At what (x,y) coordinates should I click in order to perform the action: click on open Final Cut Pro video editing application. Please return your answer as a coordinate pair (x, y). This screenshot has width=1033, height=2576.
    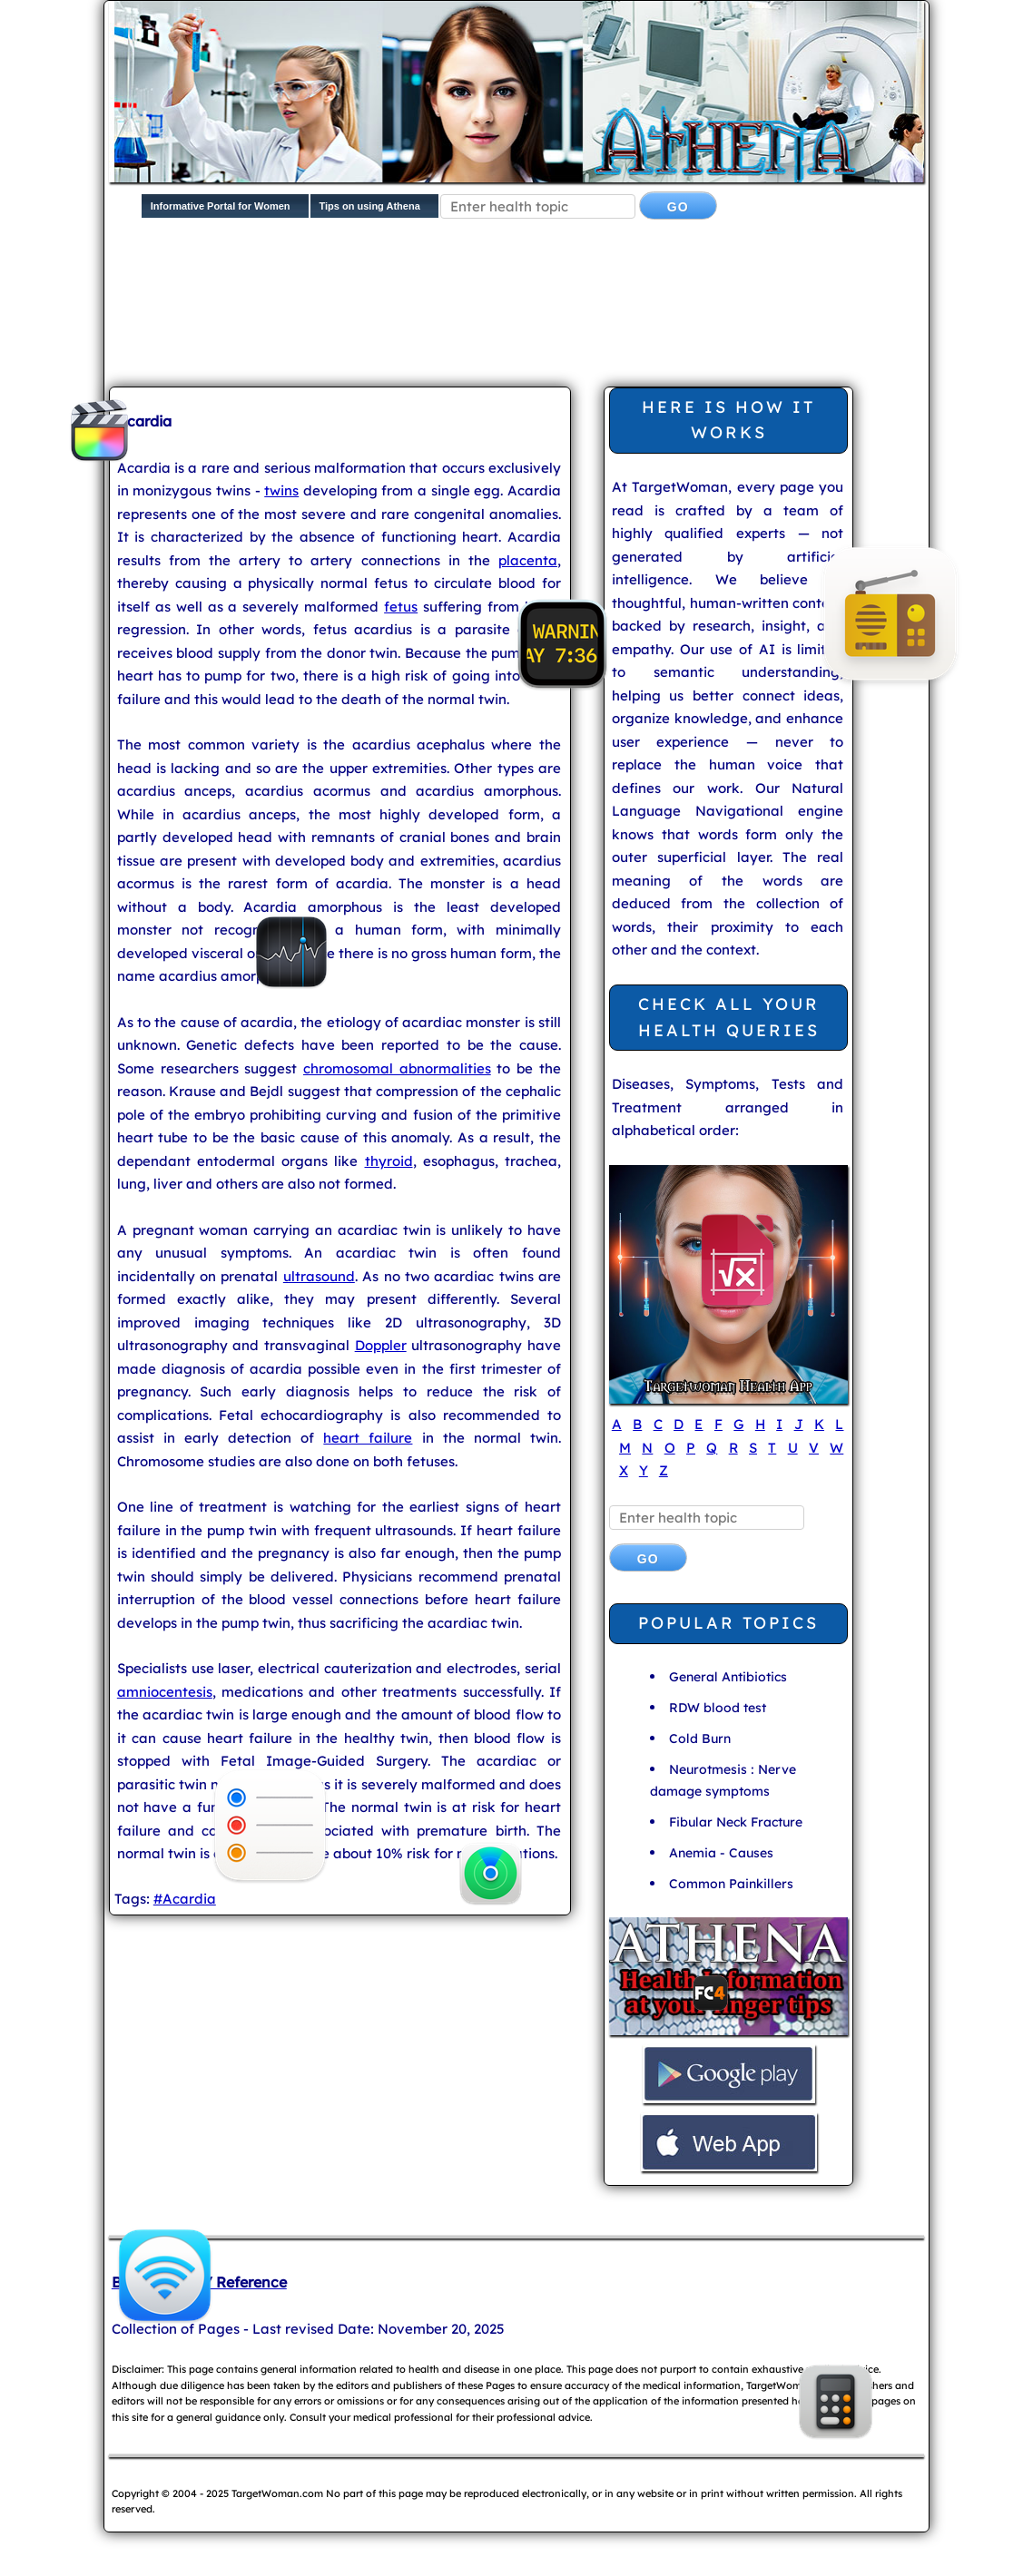
    Looking at the image, I should click on (99, 432).